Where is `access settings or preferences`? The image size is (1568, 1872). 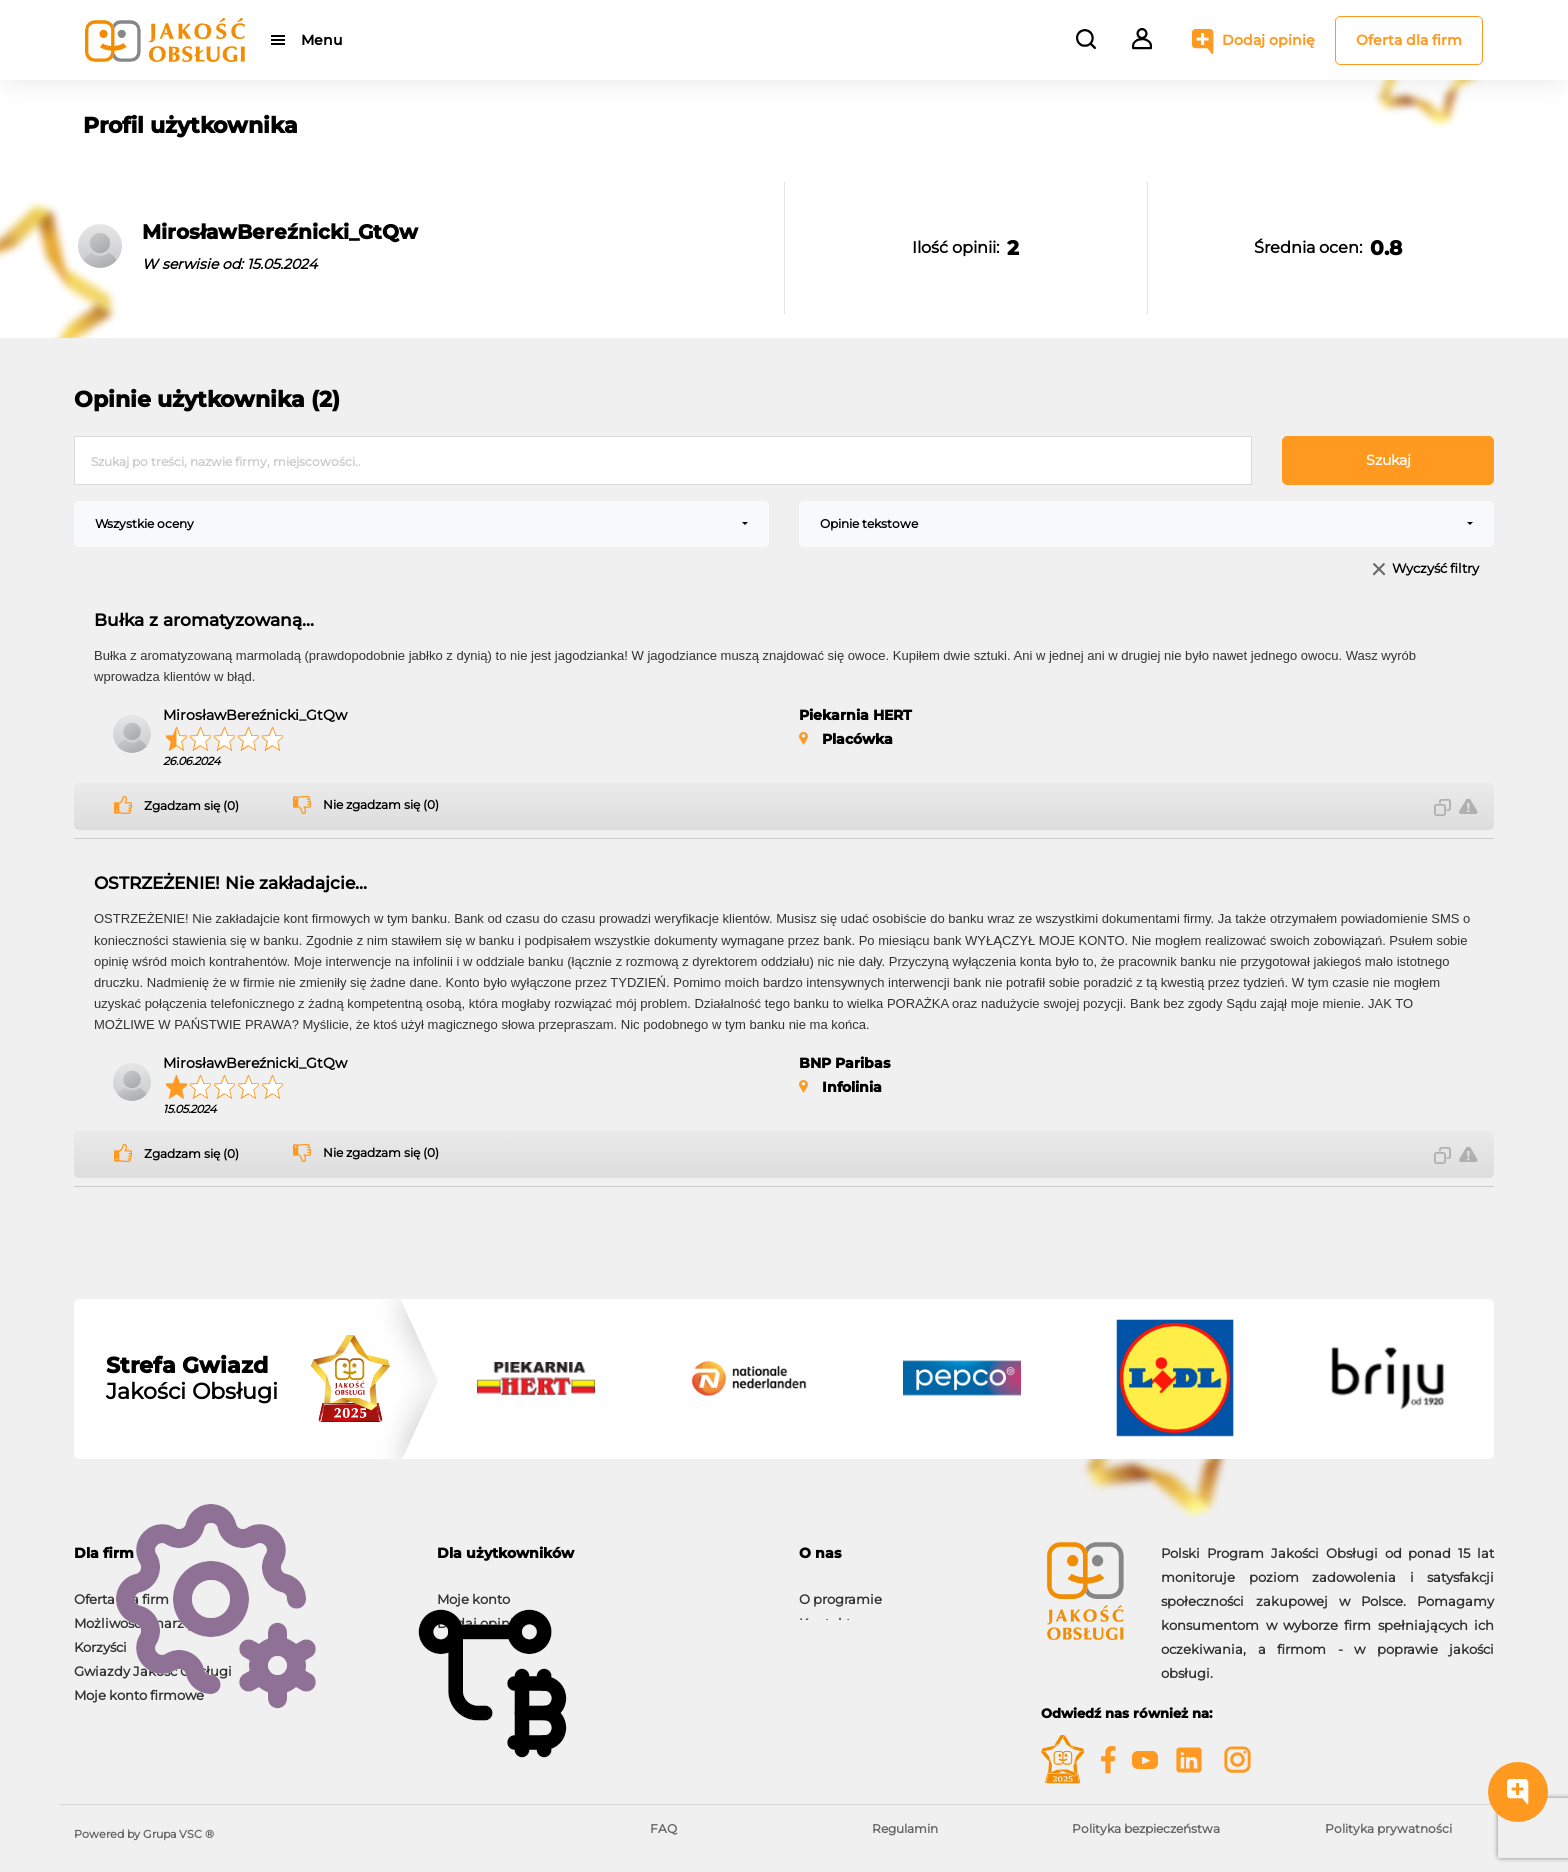
access settings or preferences is located at coordinates (211, 1599).